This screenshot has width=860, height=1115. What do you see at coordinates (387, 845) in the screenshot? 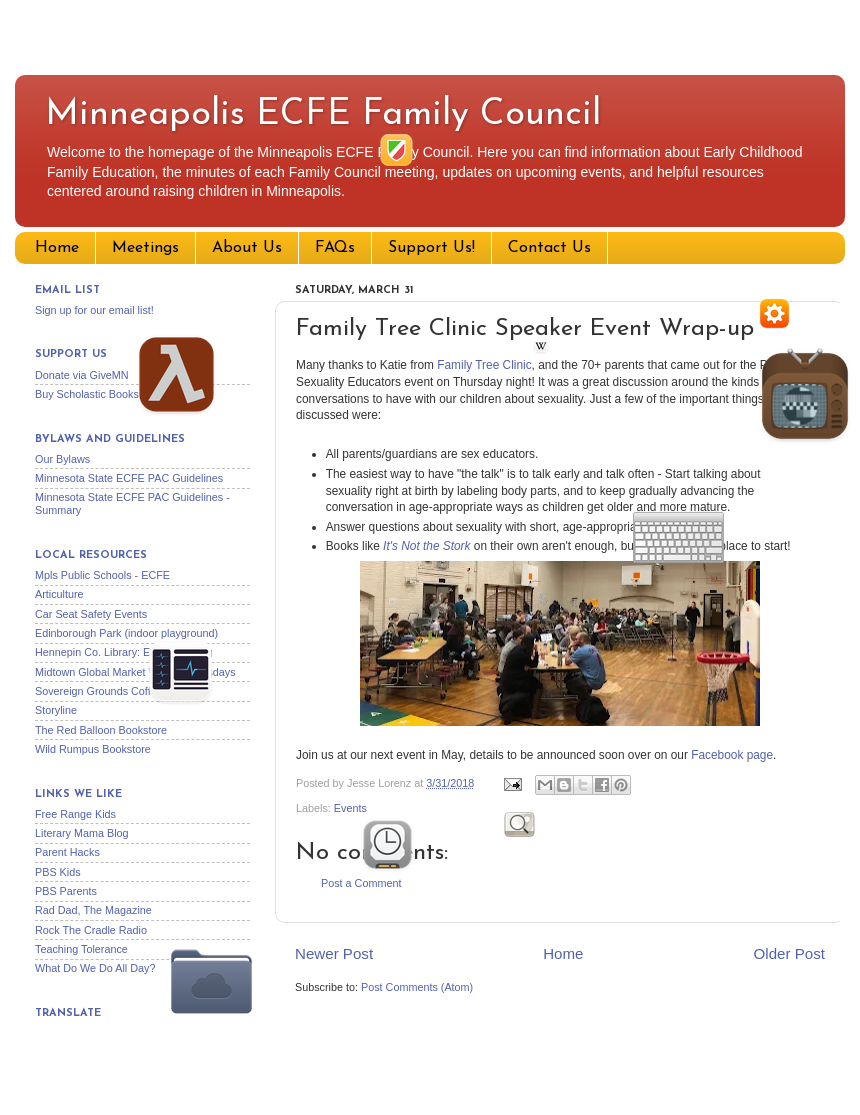
I see `access time machine backup settings` at bounding box center [387, 845].